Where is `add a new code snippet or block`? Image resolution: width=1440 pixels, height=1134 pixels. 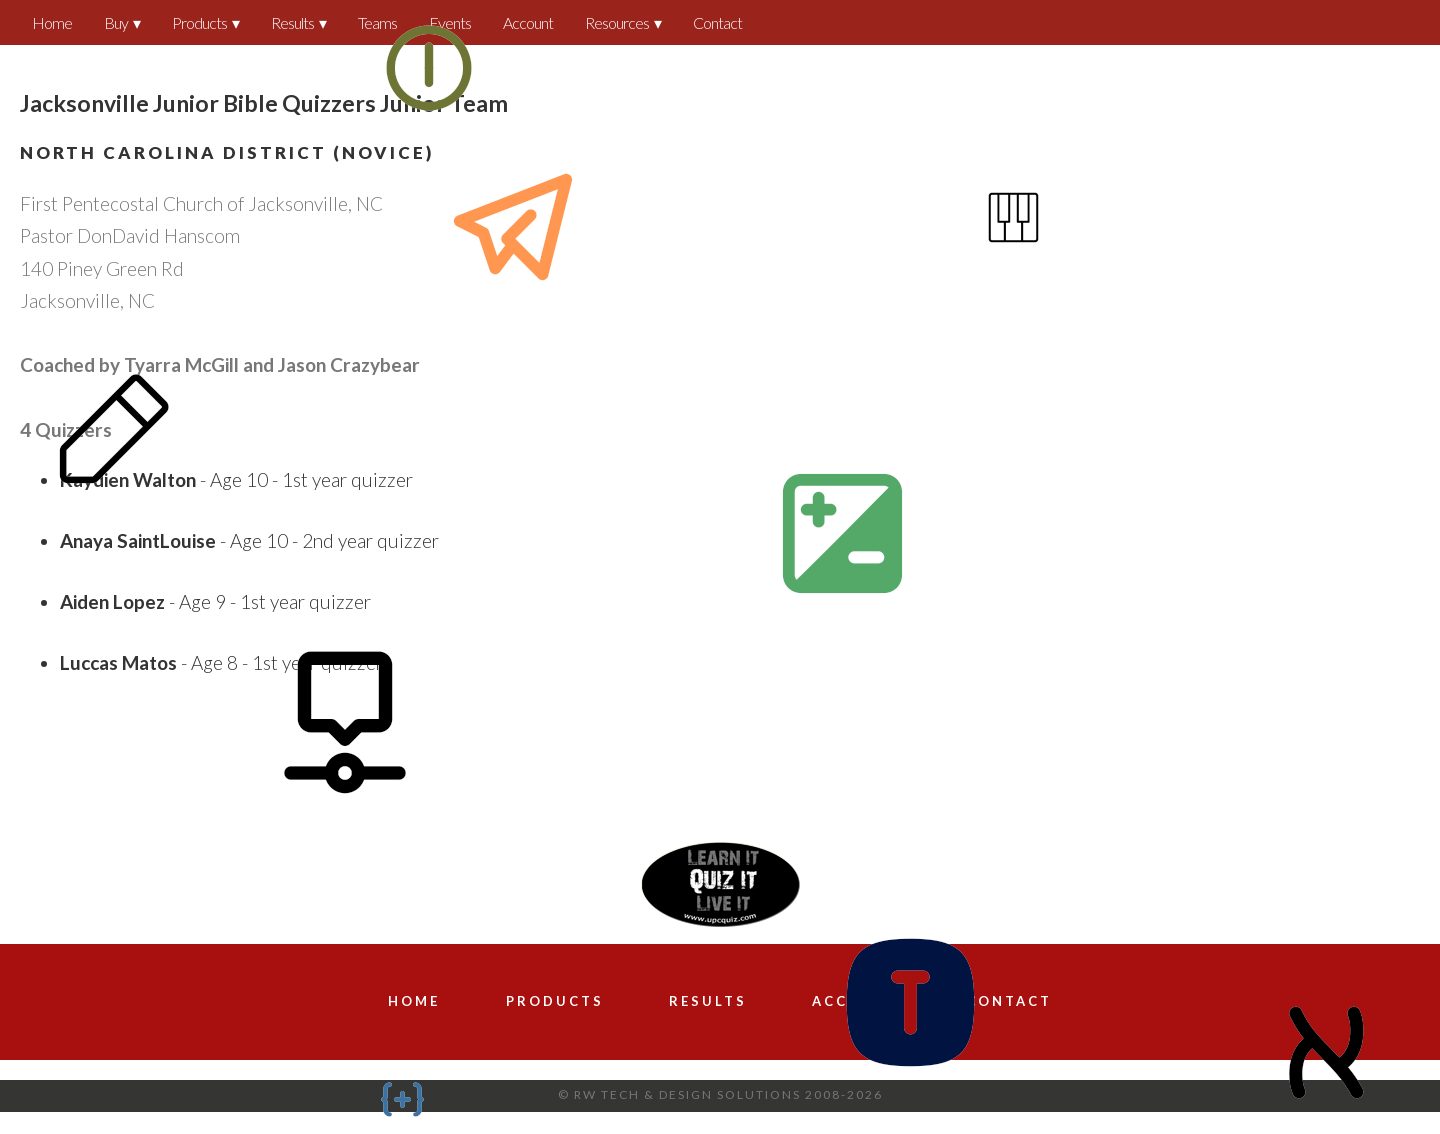
add a new code snippet or block is located at coordinates (402, 1099).